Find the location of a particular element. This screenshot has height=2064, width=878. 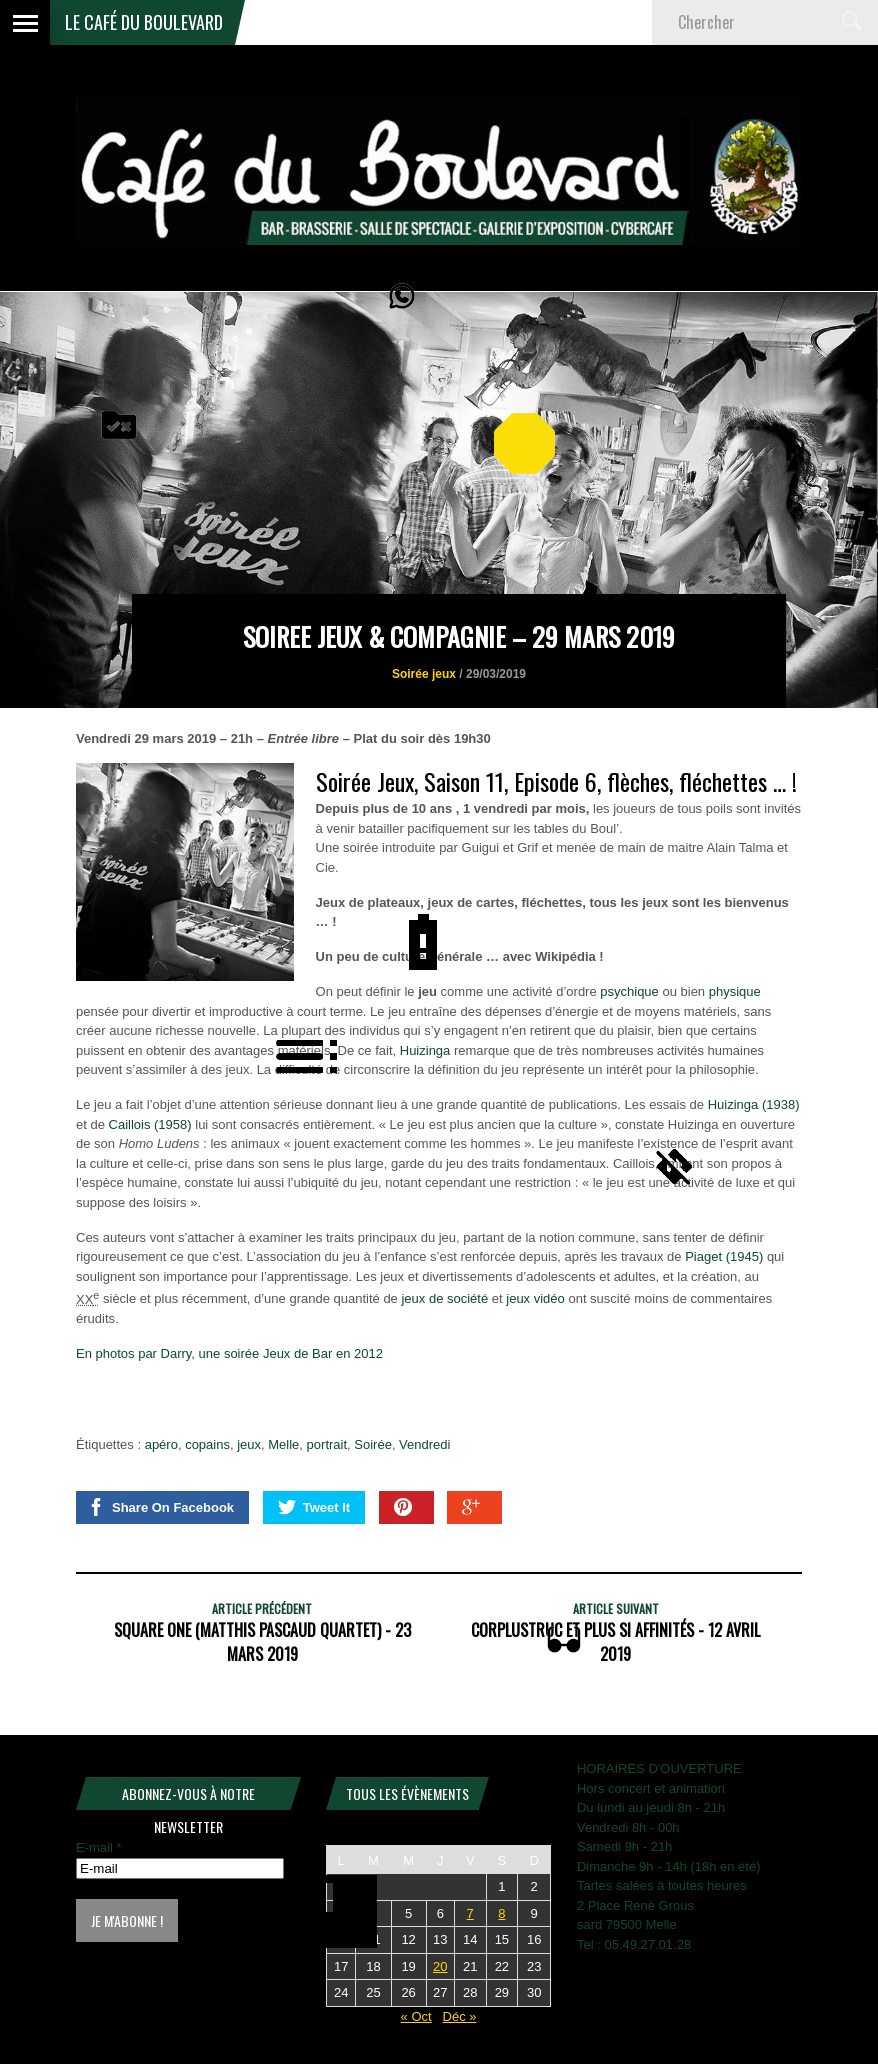

indicates a stop or blocking action is located at coordinates (524, 443).